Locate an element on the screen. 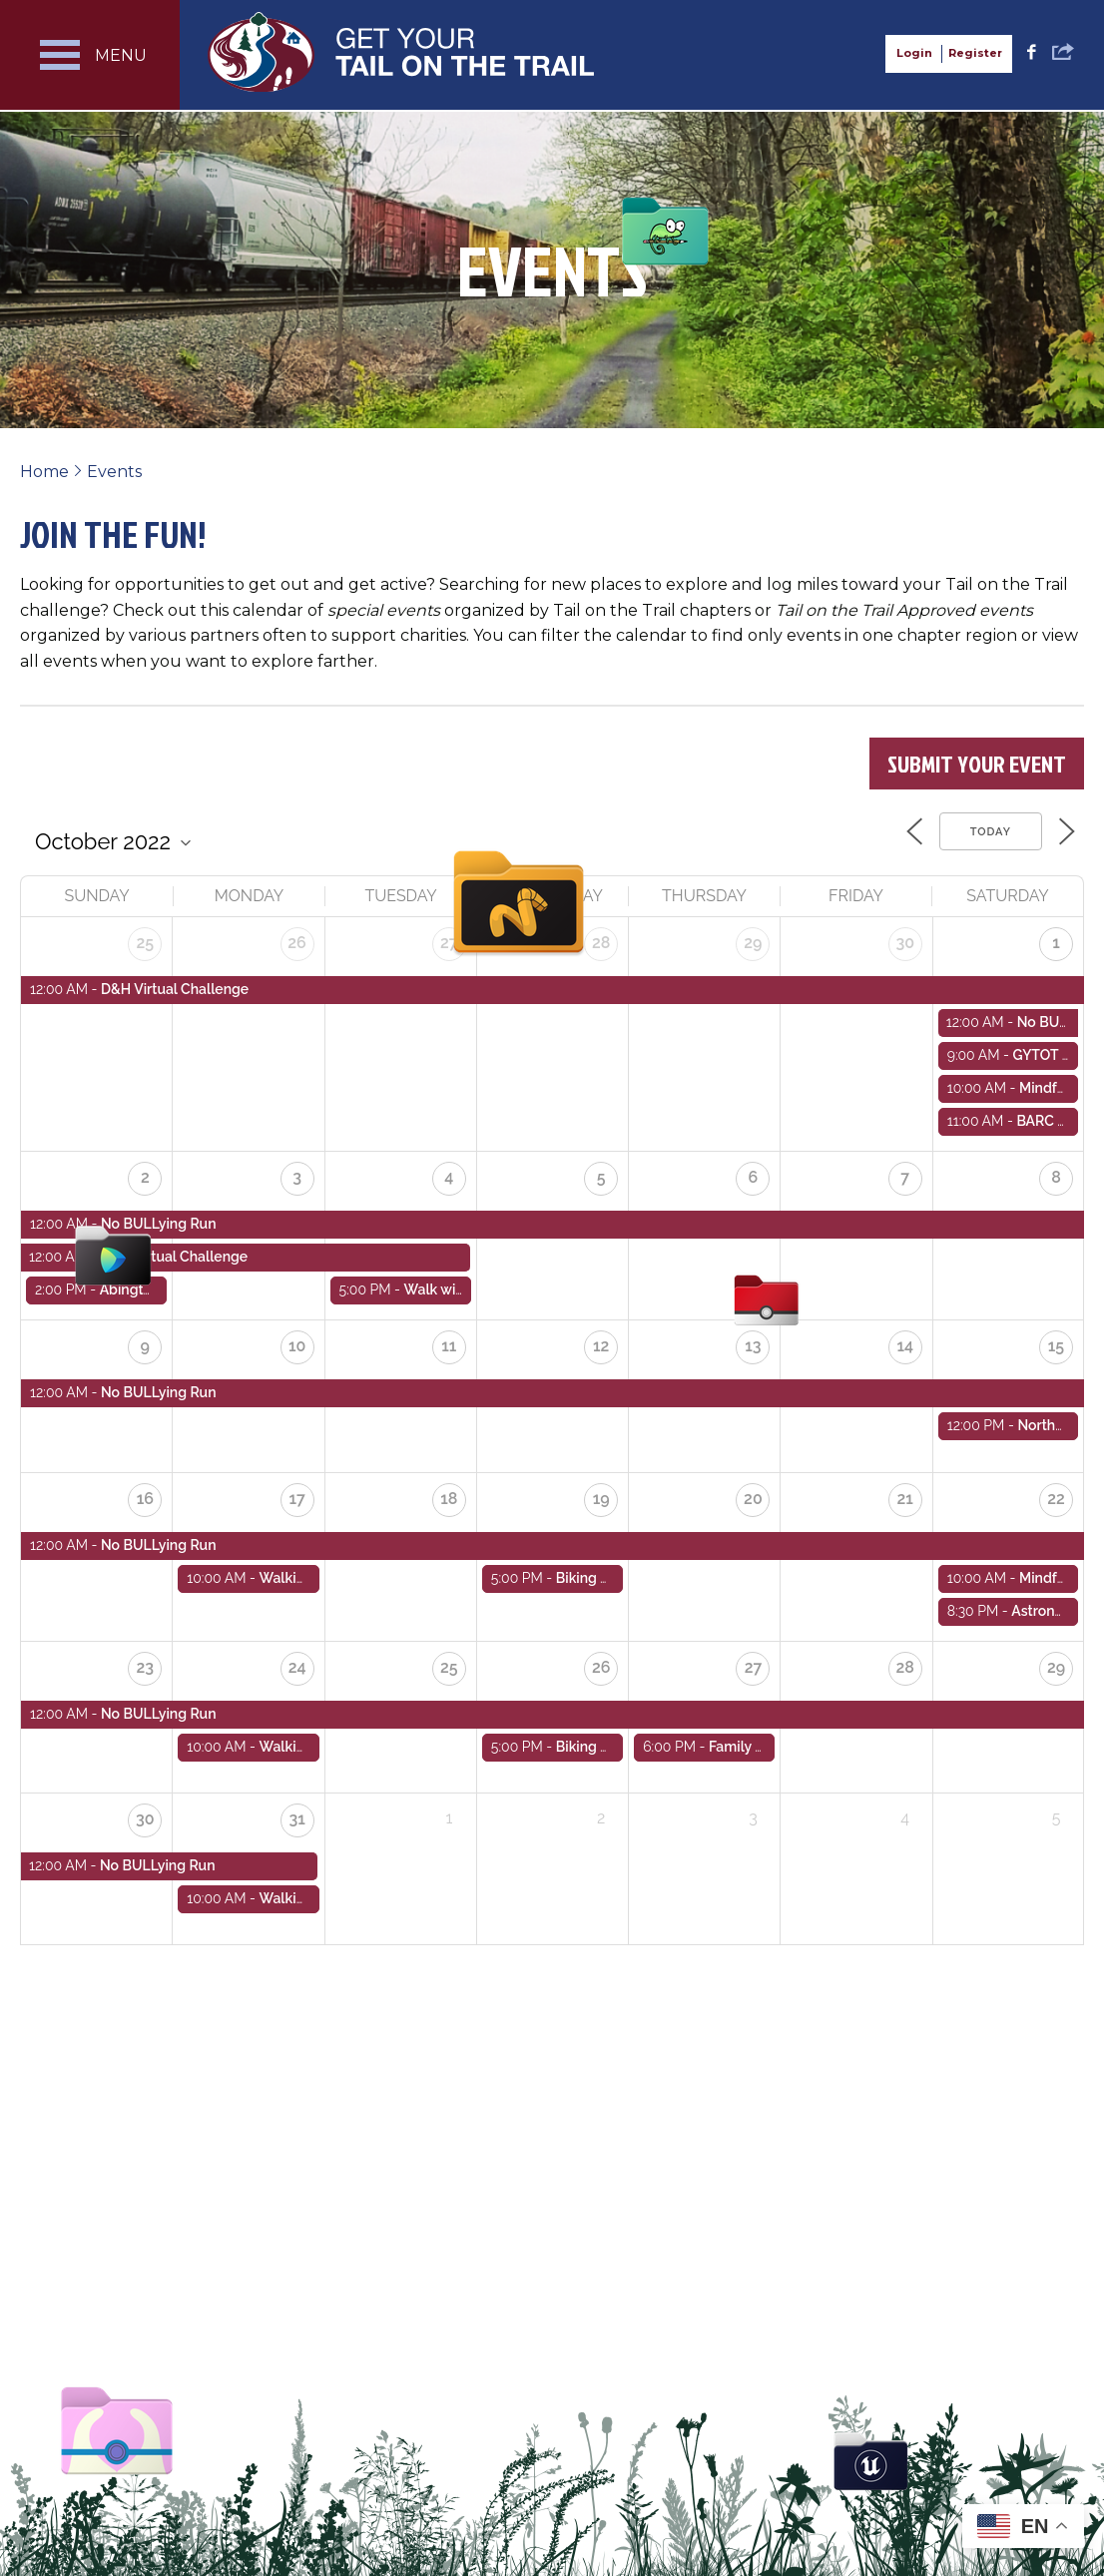  open pokémon-themed folder is located at coordinates (766, 1301).